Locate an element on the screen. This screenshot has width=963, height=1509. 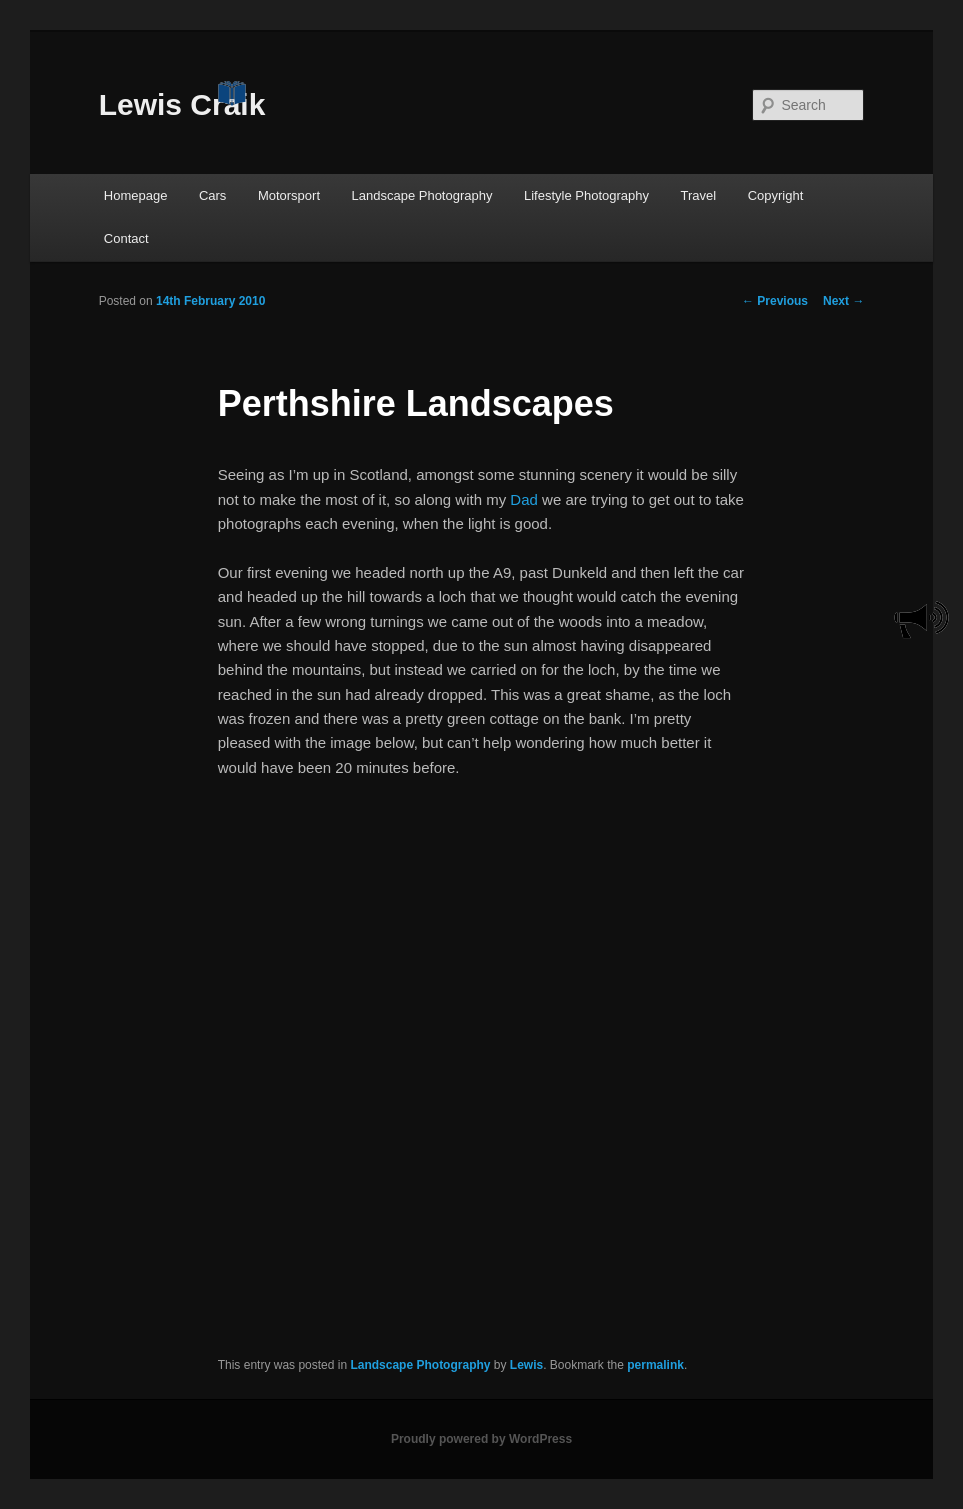
make an announcement or broadcast is located at coordinates (920, 617).